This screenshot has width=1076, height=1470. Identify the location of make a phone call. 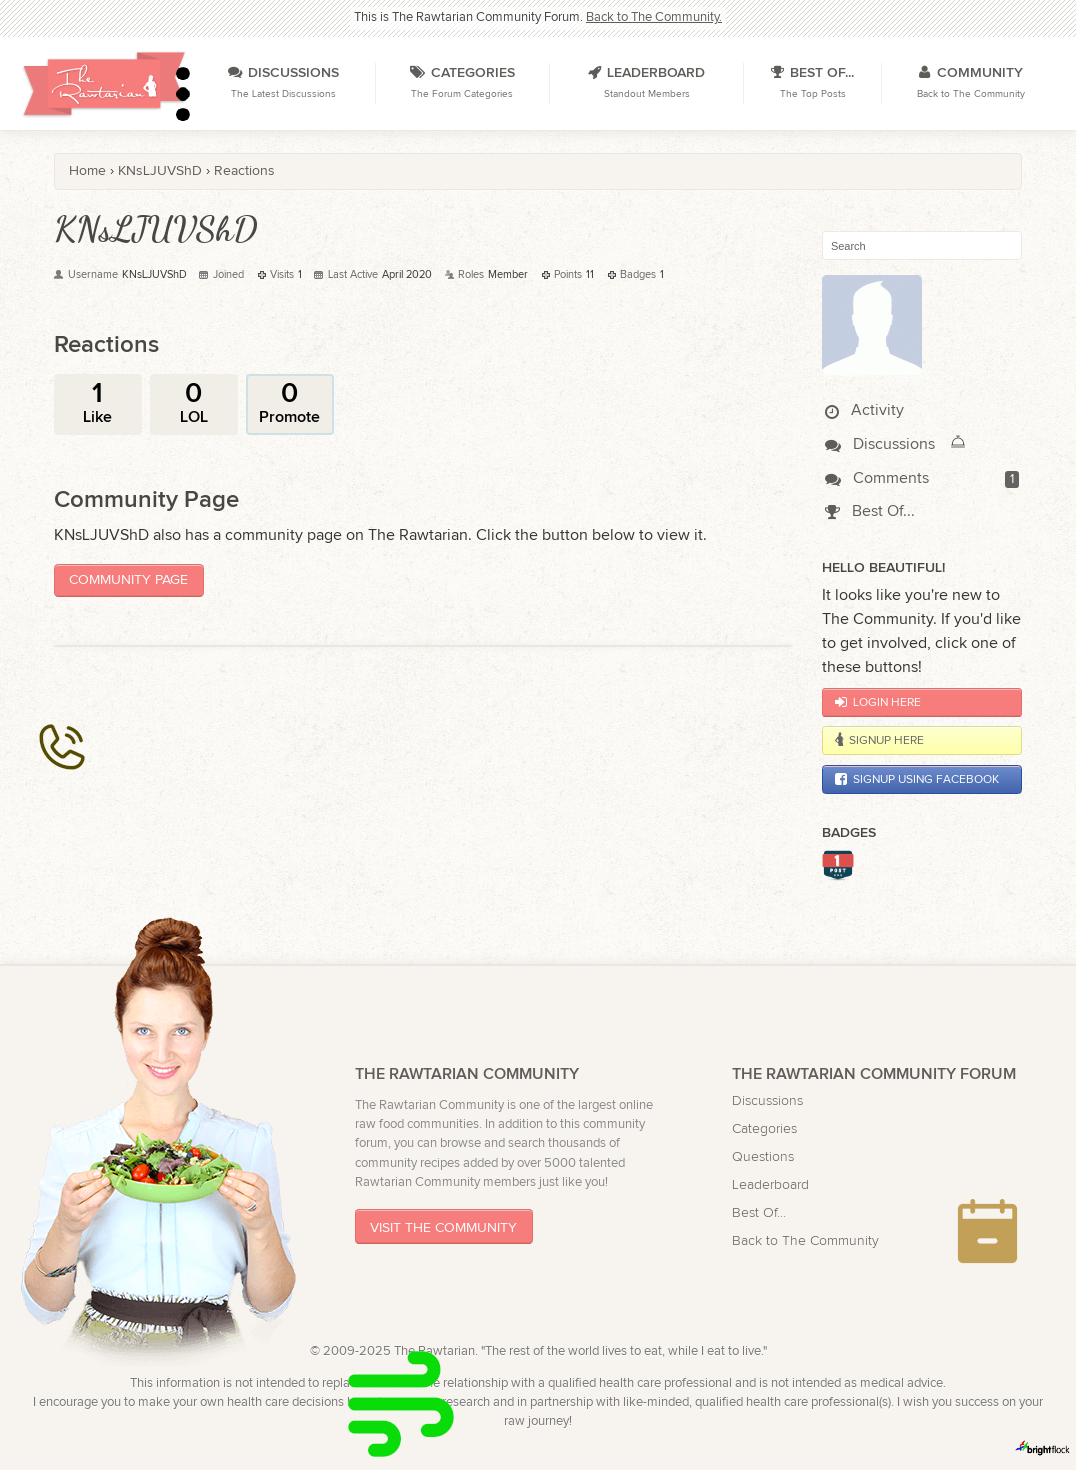
(63, 746).